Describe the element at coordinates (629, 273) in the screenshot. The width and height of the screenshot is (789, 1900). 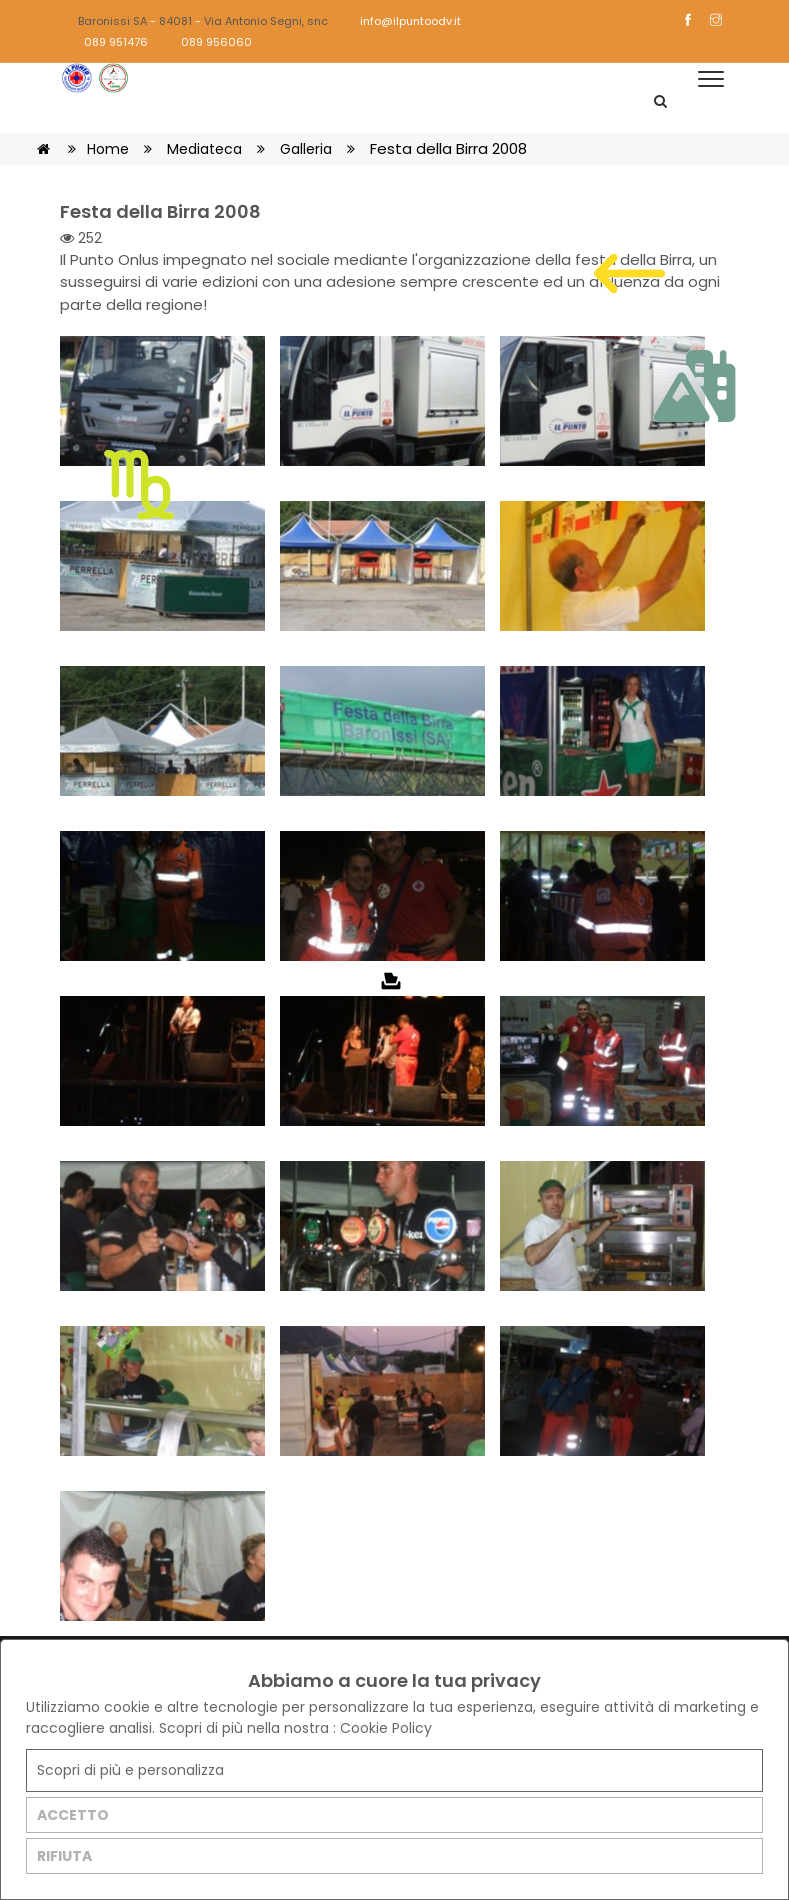
I see `go back to the previous page` at that location.